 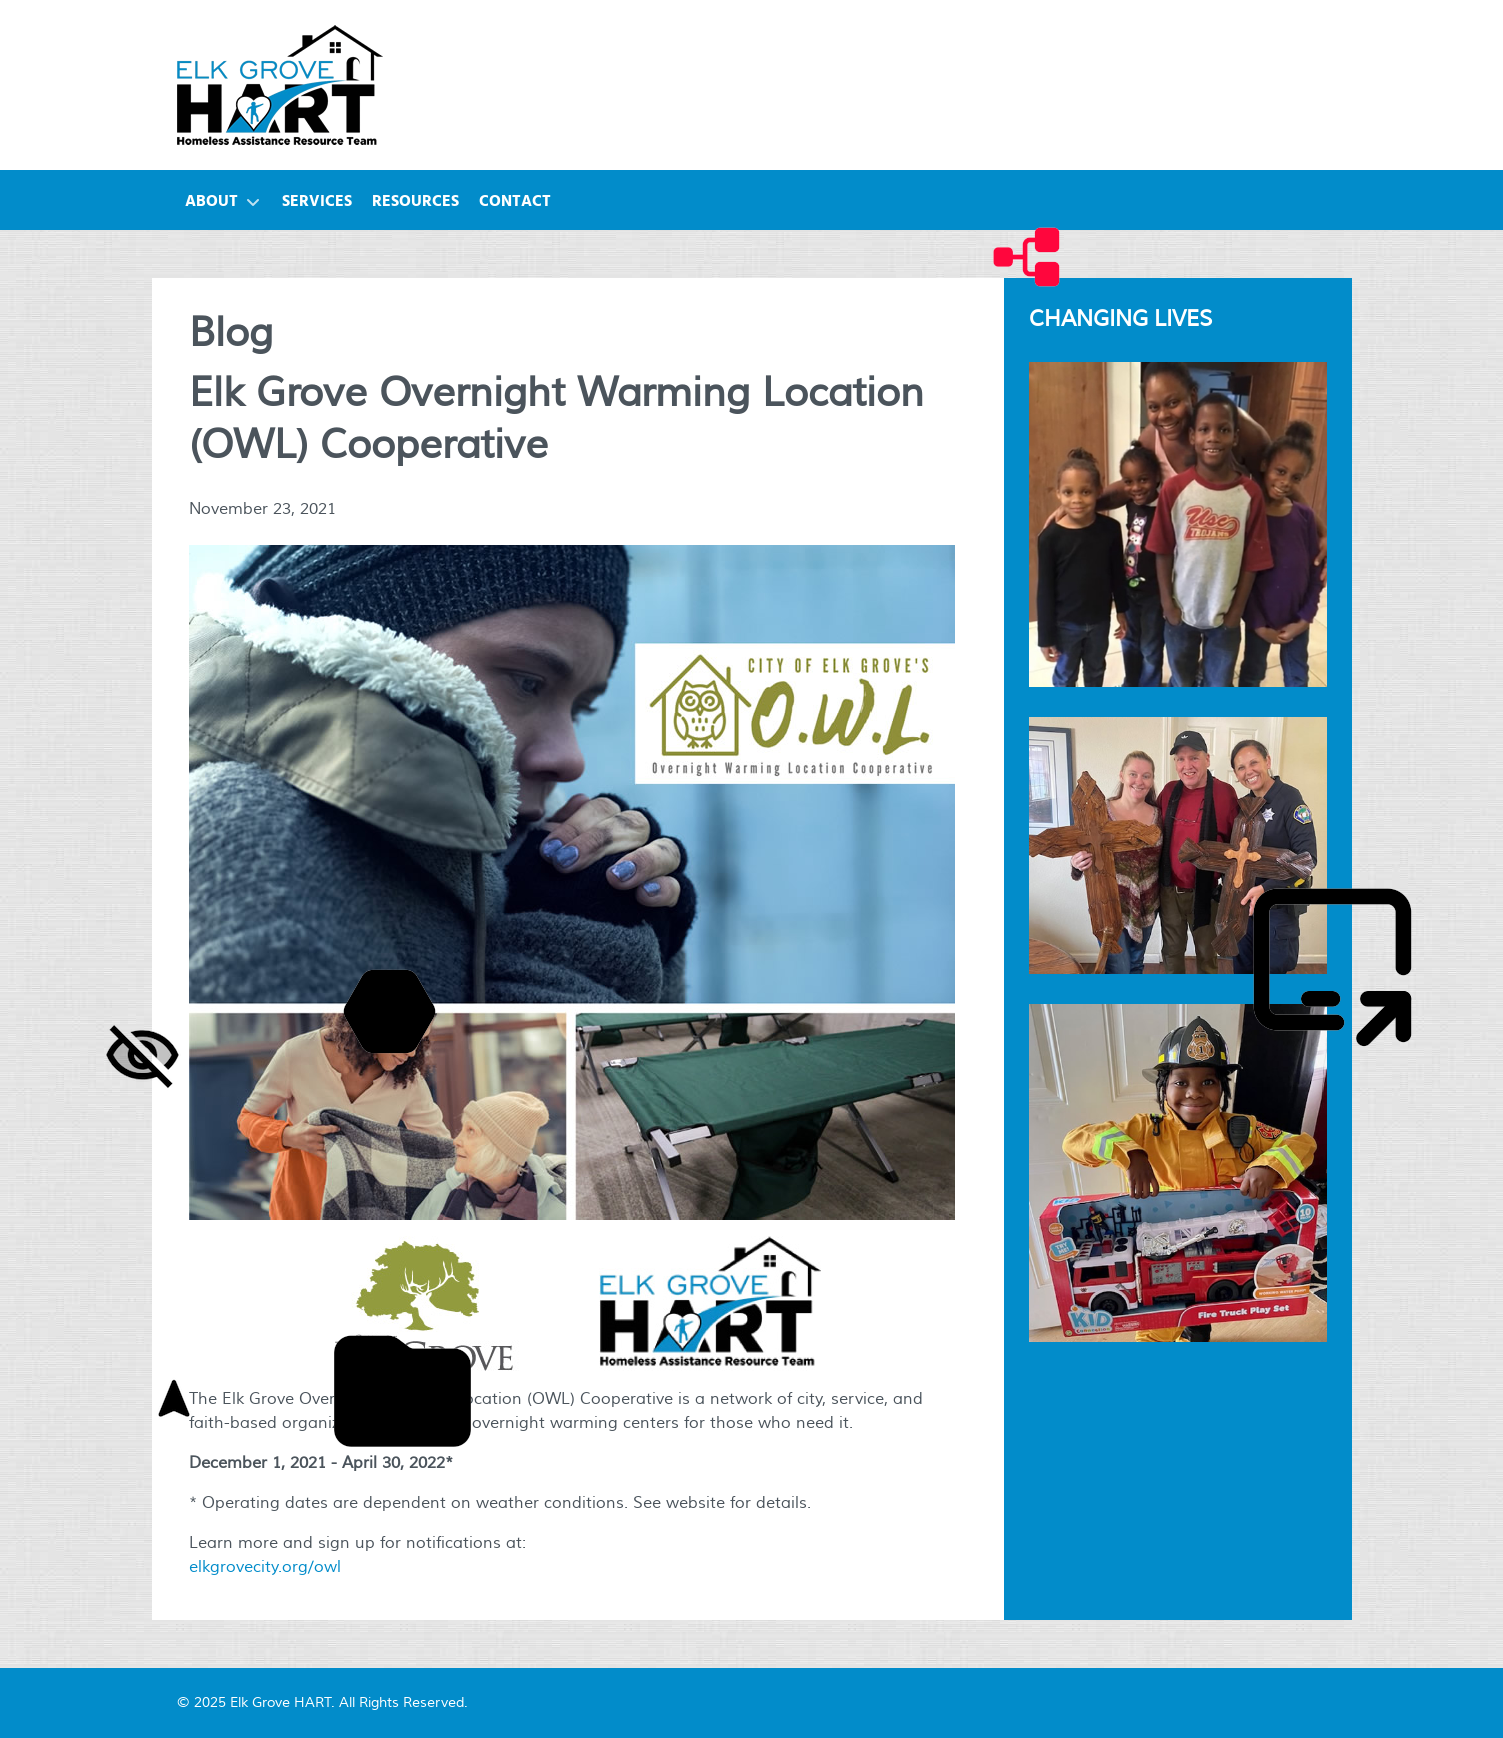 What do you see at coordinates (389, 1011) in the screenshot?
I see `hexagonal shape indicator or geometric element` at bounding box center [389, 1011].